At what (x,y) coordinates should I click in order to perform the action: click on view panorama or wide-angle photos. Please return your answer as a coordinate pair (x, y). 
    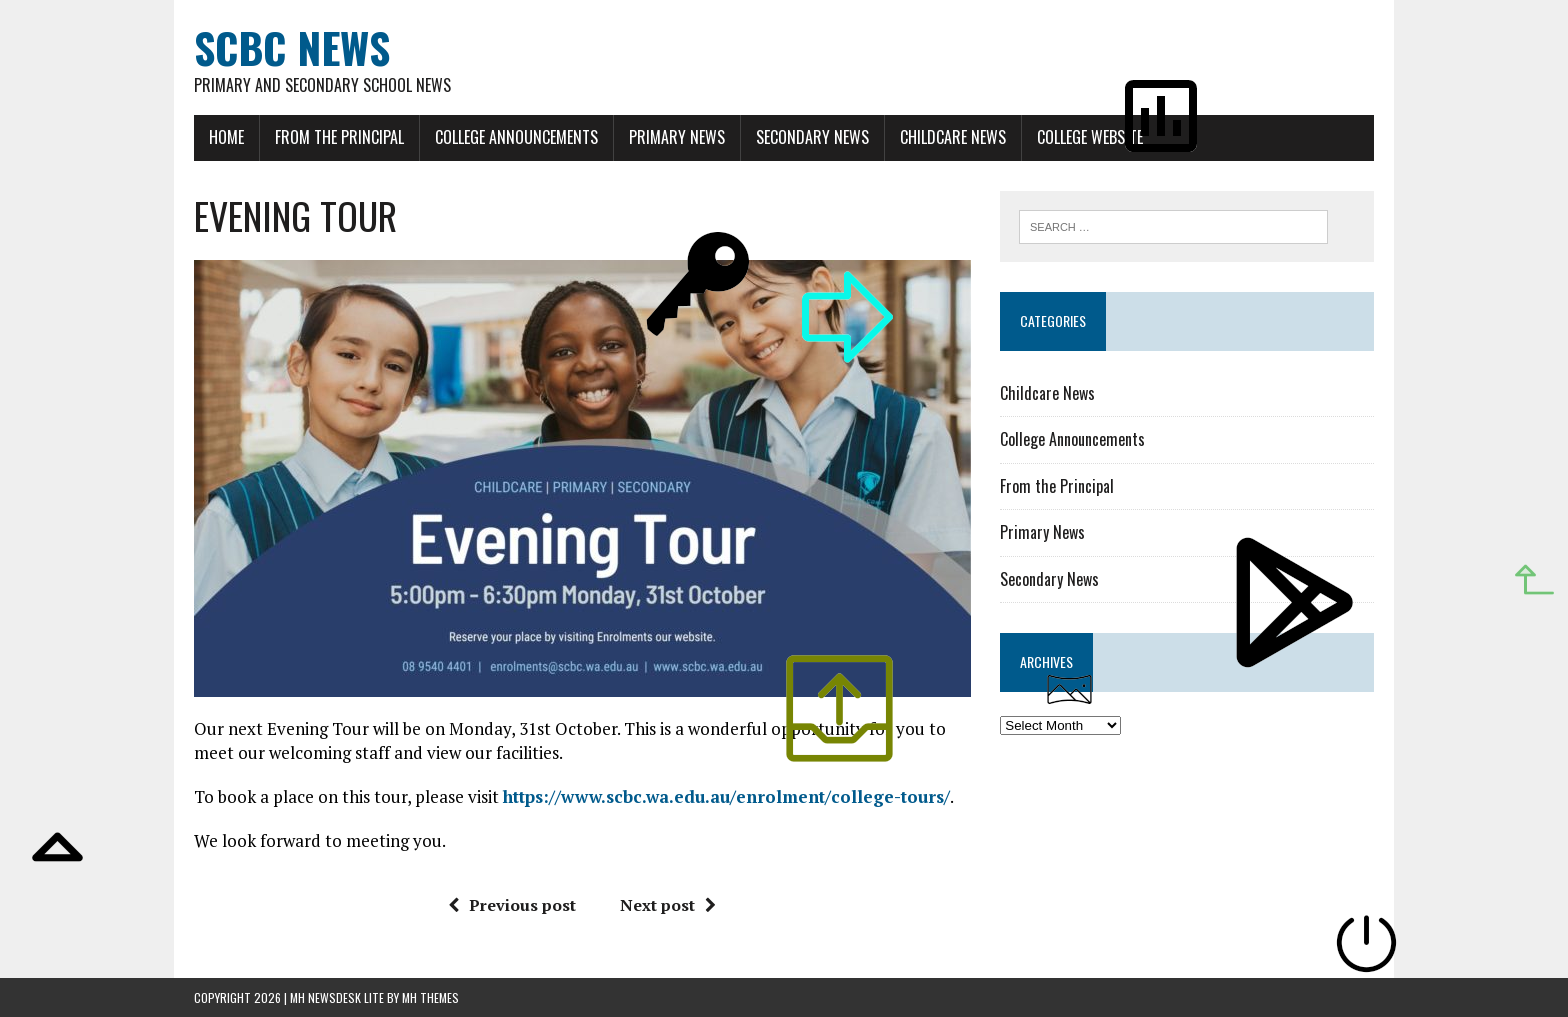
    Looking at the image, I should click on (1069, 689).